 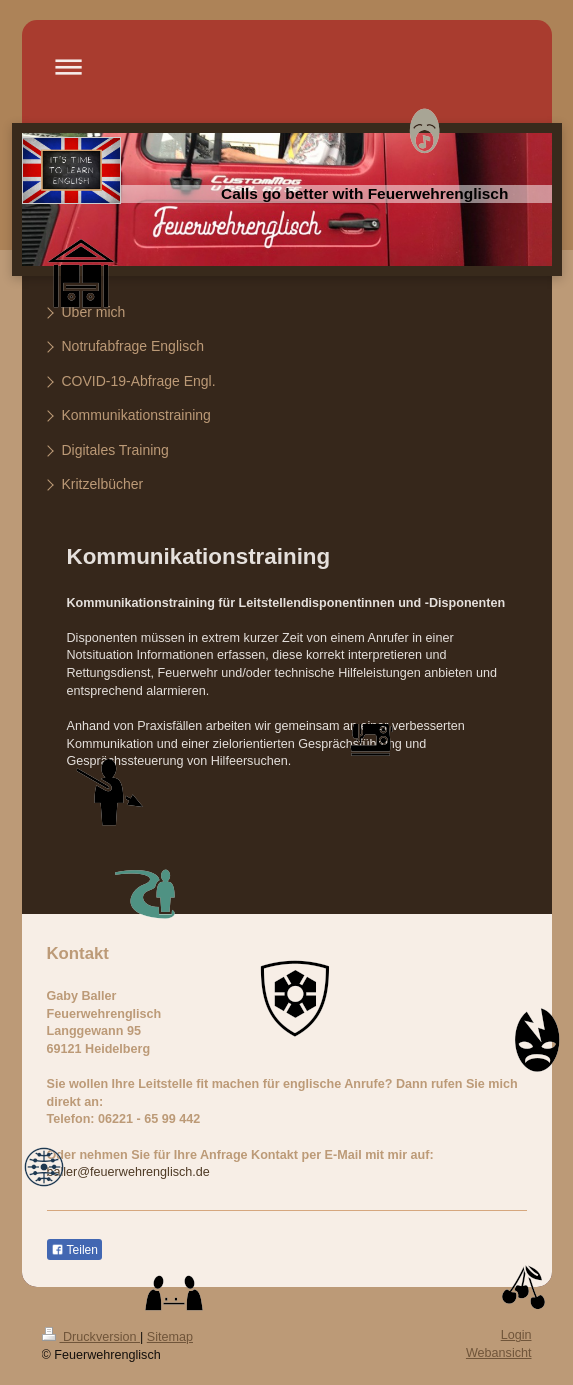 I want to click on access karaoke or singing features, so click(x=425, y=131).